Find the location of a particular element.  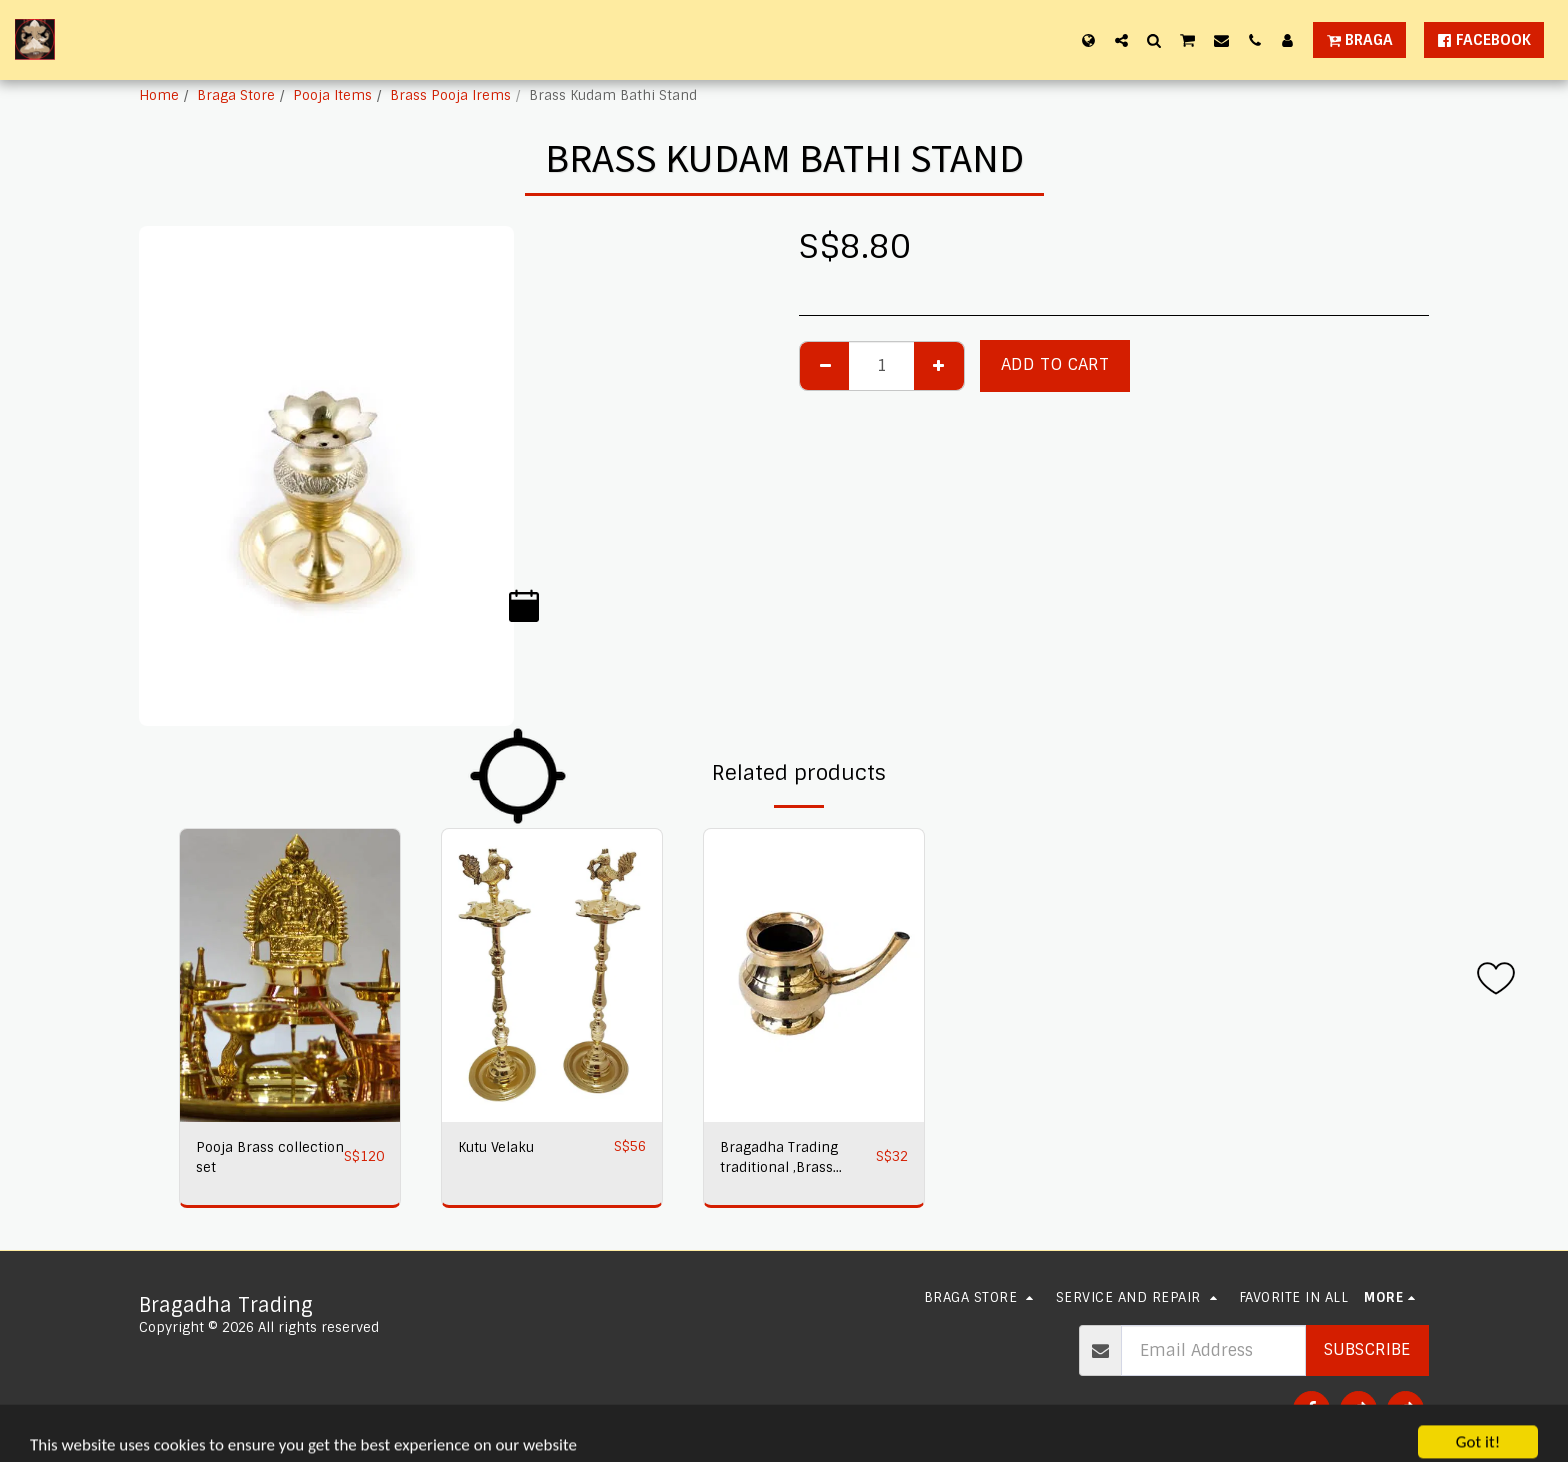

GPS signal not yet acquired is located at coordinates (518, 776).